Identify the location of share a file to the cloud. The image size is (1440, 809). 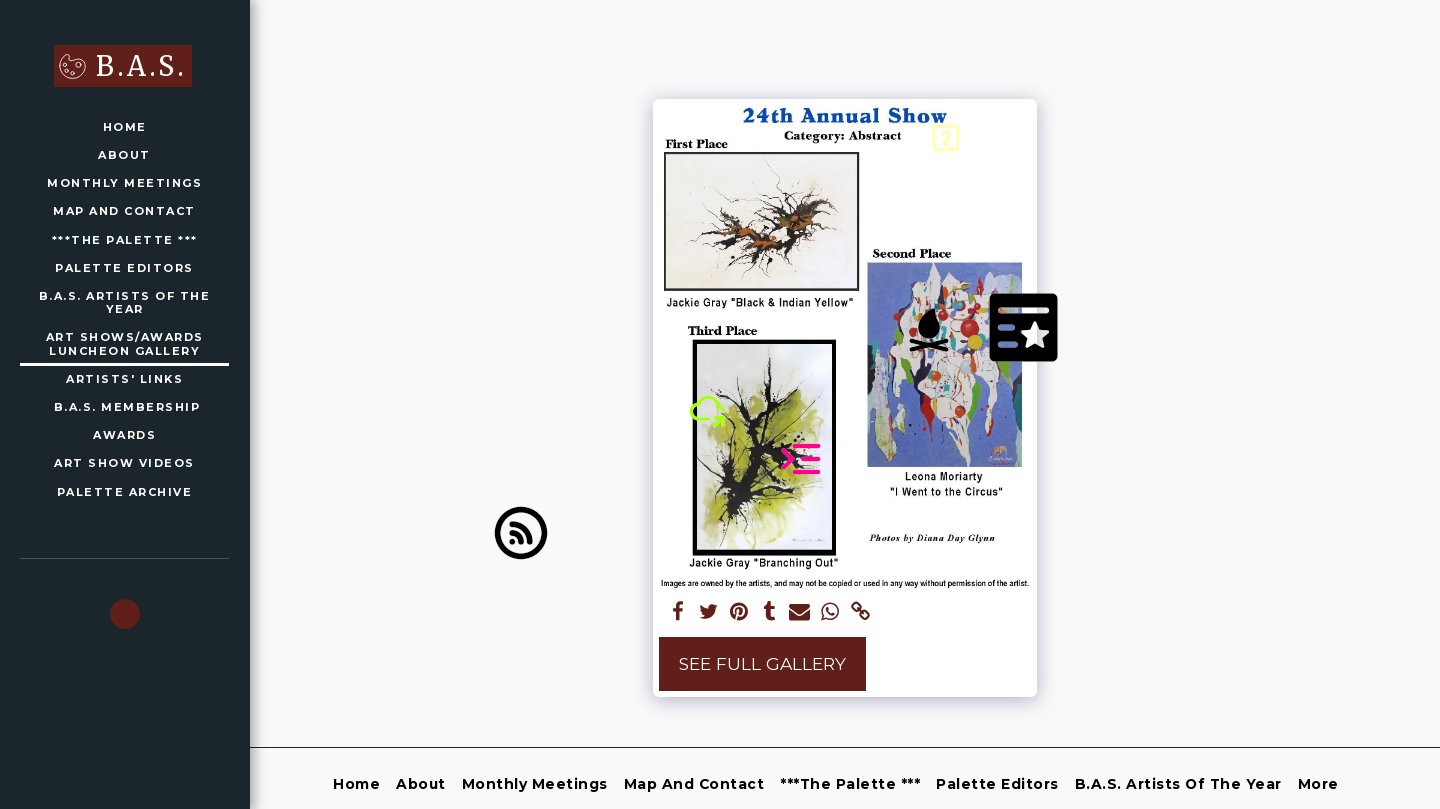
(708, 409).